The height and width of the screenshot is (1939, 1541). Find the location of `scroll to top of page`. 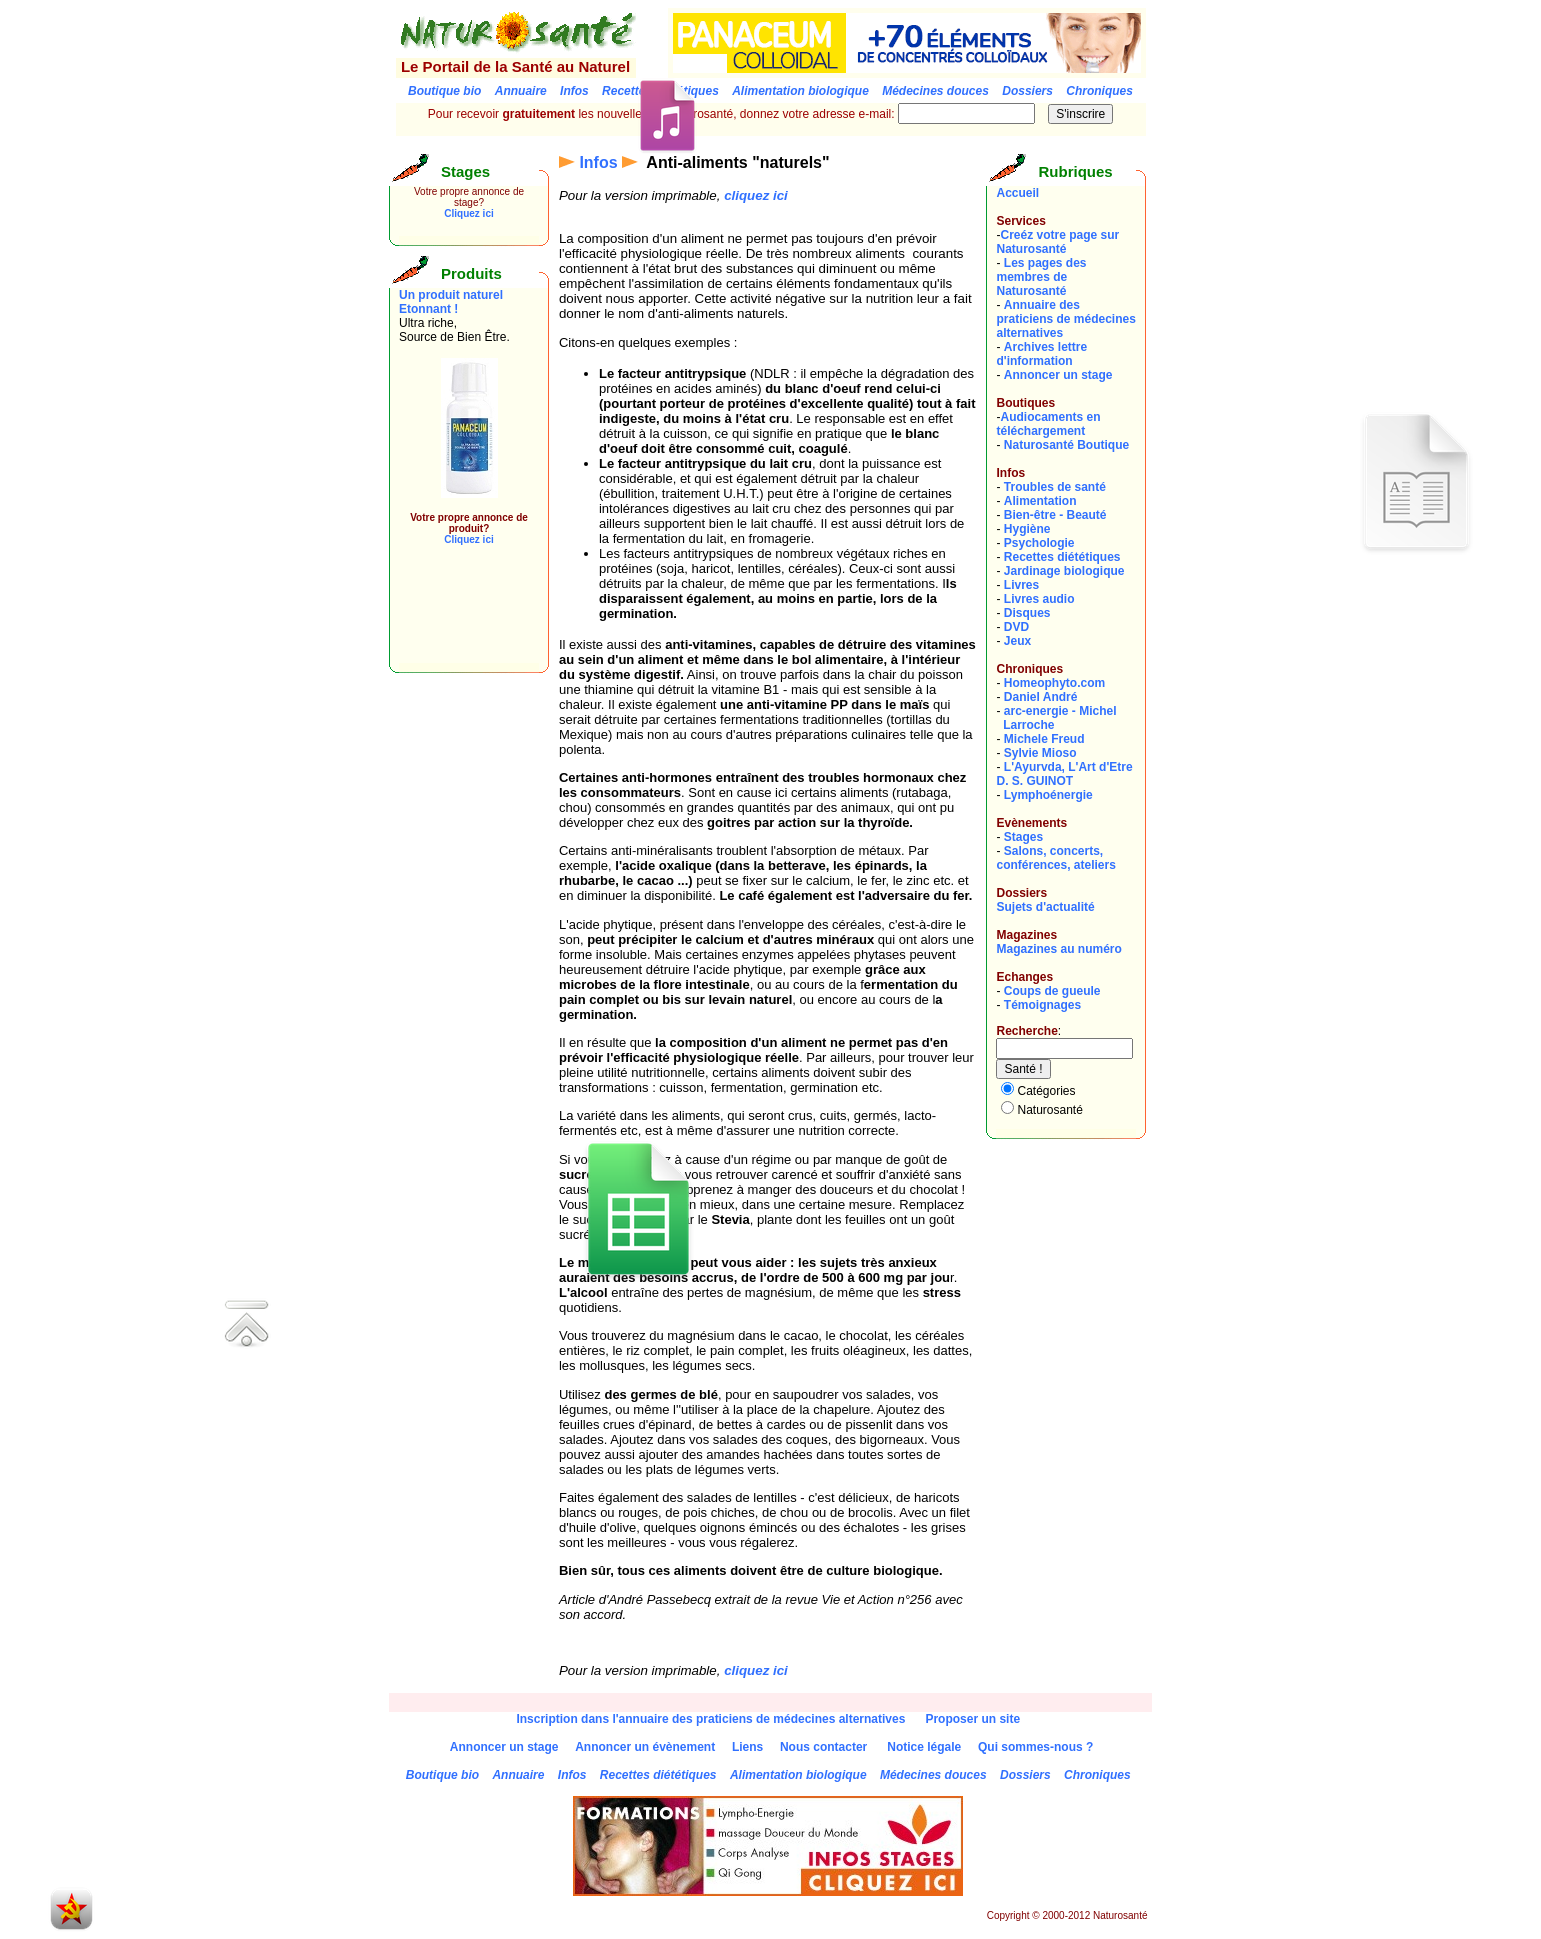

scroll to top of page is located at coordinates (246, 1324).